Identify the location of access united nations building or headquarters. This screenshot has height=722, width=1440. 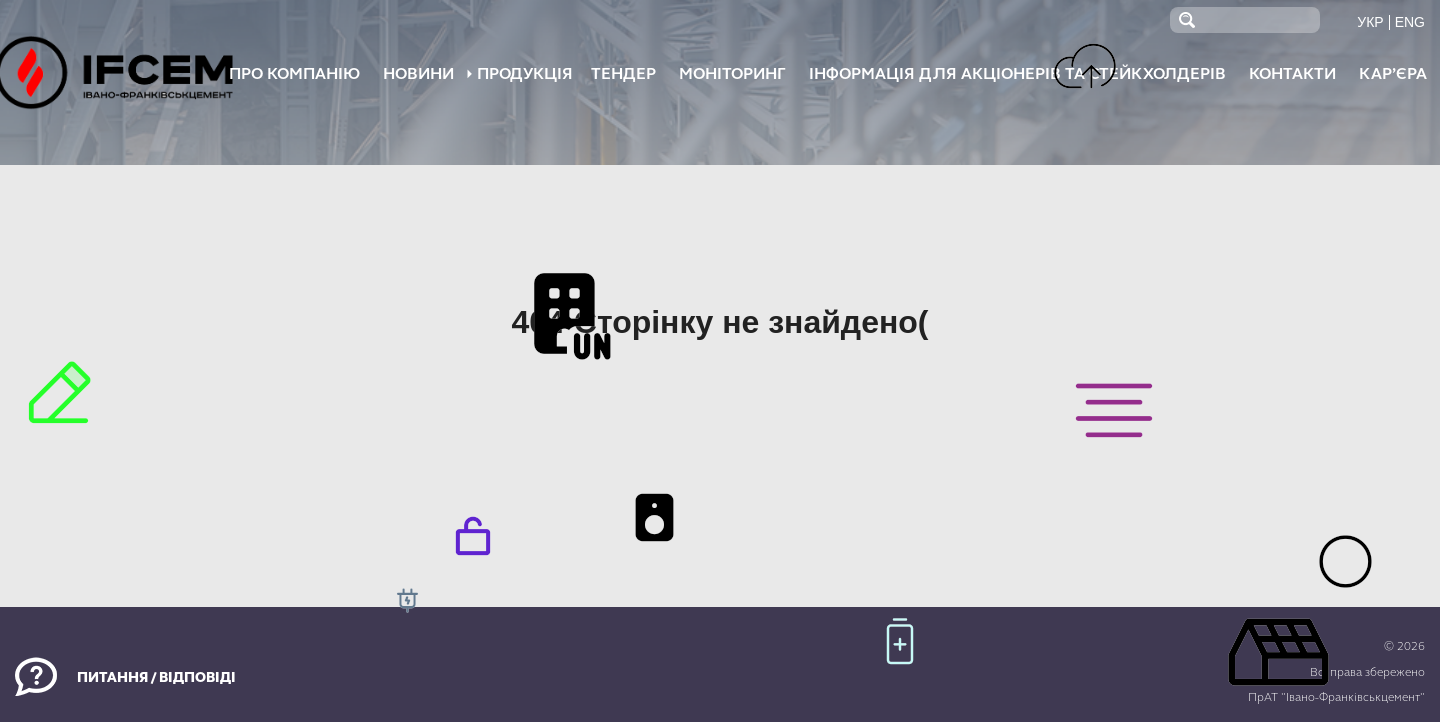
(569, 313).